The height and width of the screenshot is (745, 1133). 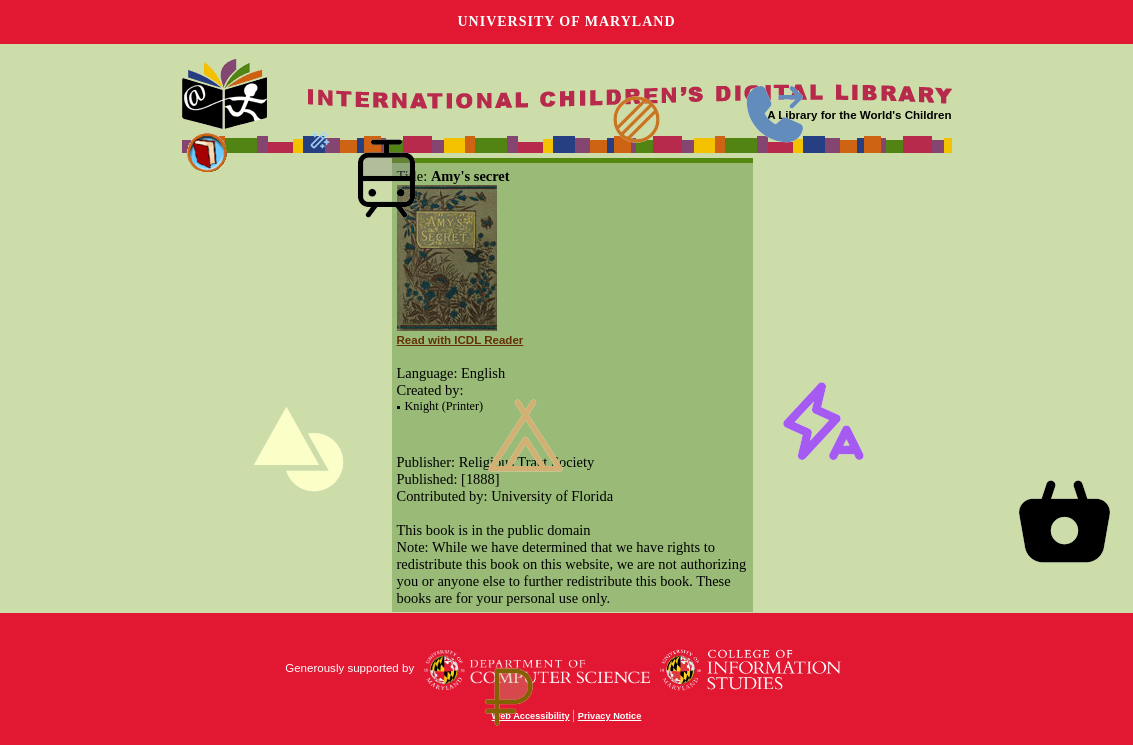 What do you see at coordinates (822, 424) in the screenshot?
I see `auto-enhance or quick optimize content` at bounding box center [822, 424].